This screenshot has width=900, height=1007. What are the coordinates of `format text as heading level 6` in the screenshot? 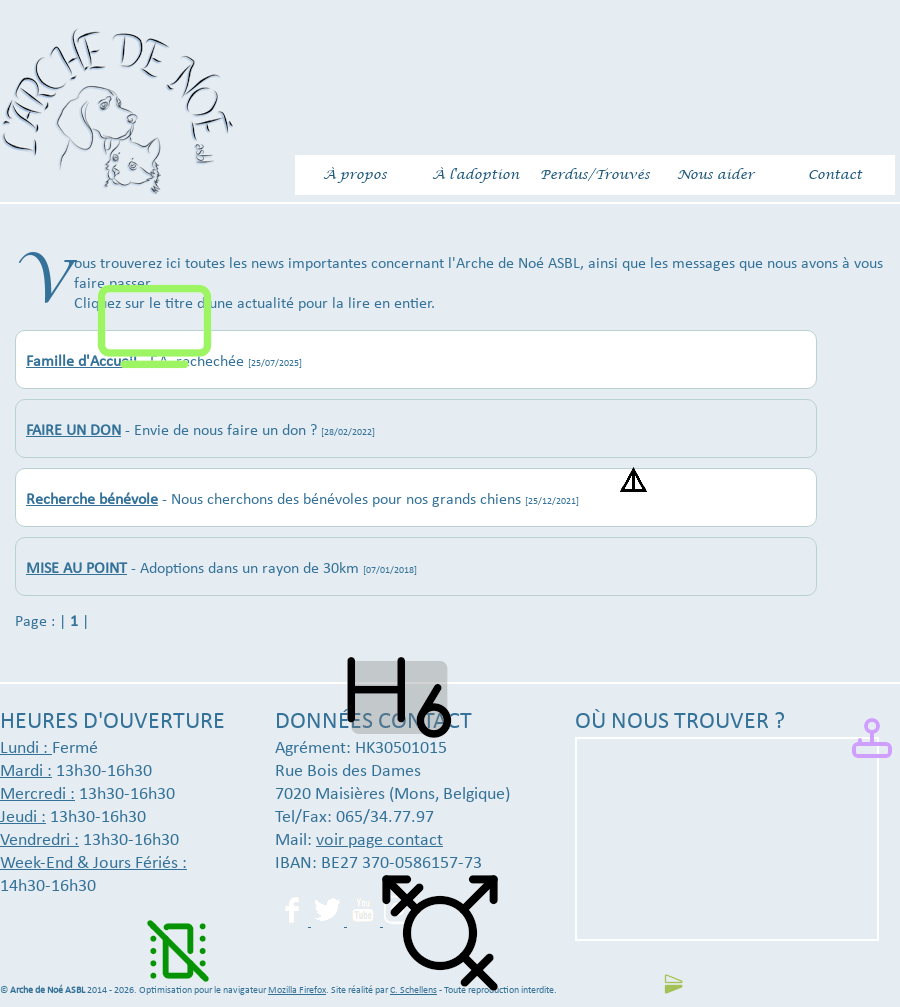 It's located at (393, 695).